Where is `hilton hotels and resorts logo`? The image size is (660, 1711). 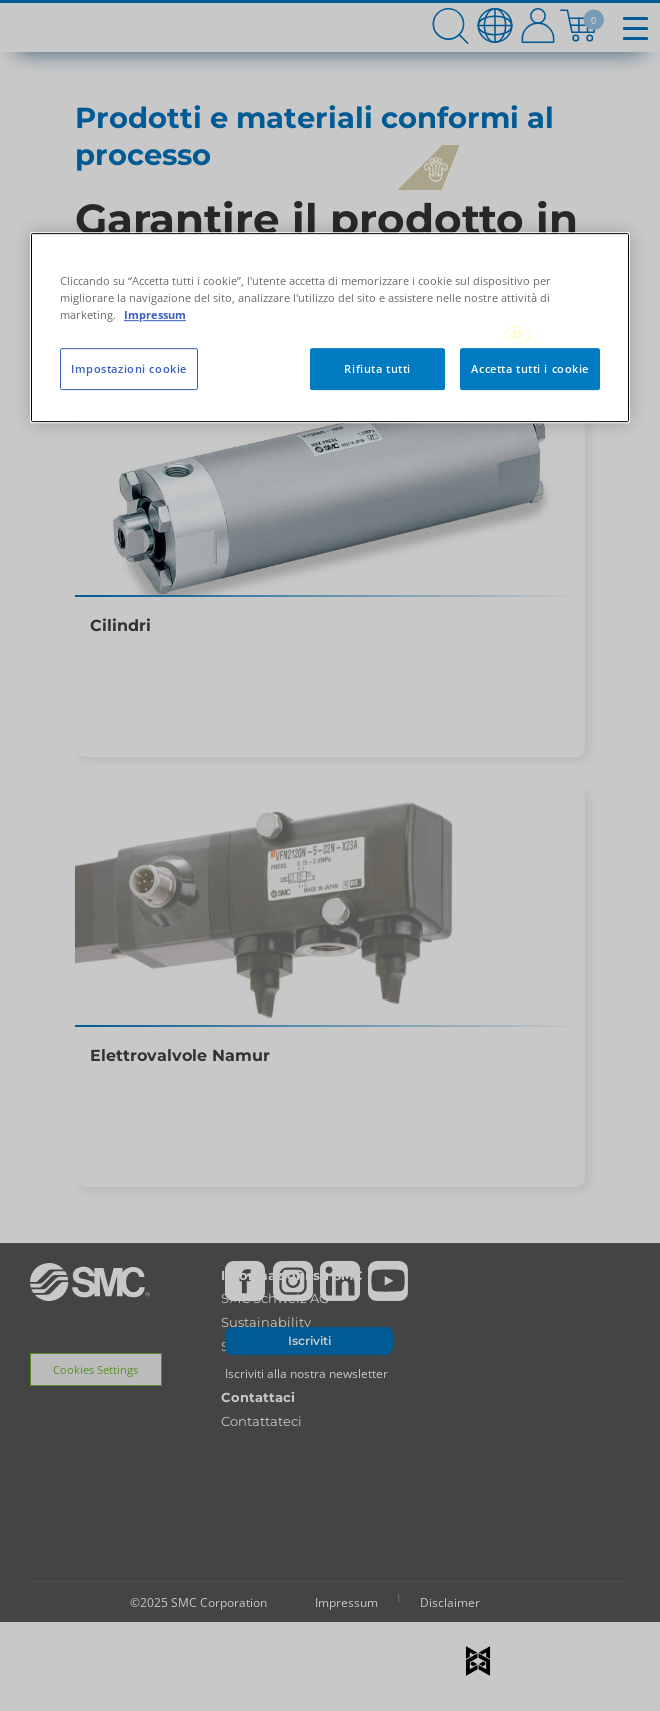
hilton hotels and resorts logo is located at coordinates (517, 335).